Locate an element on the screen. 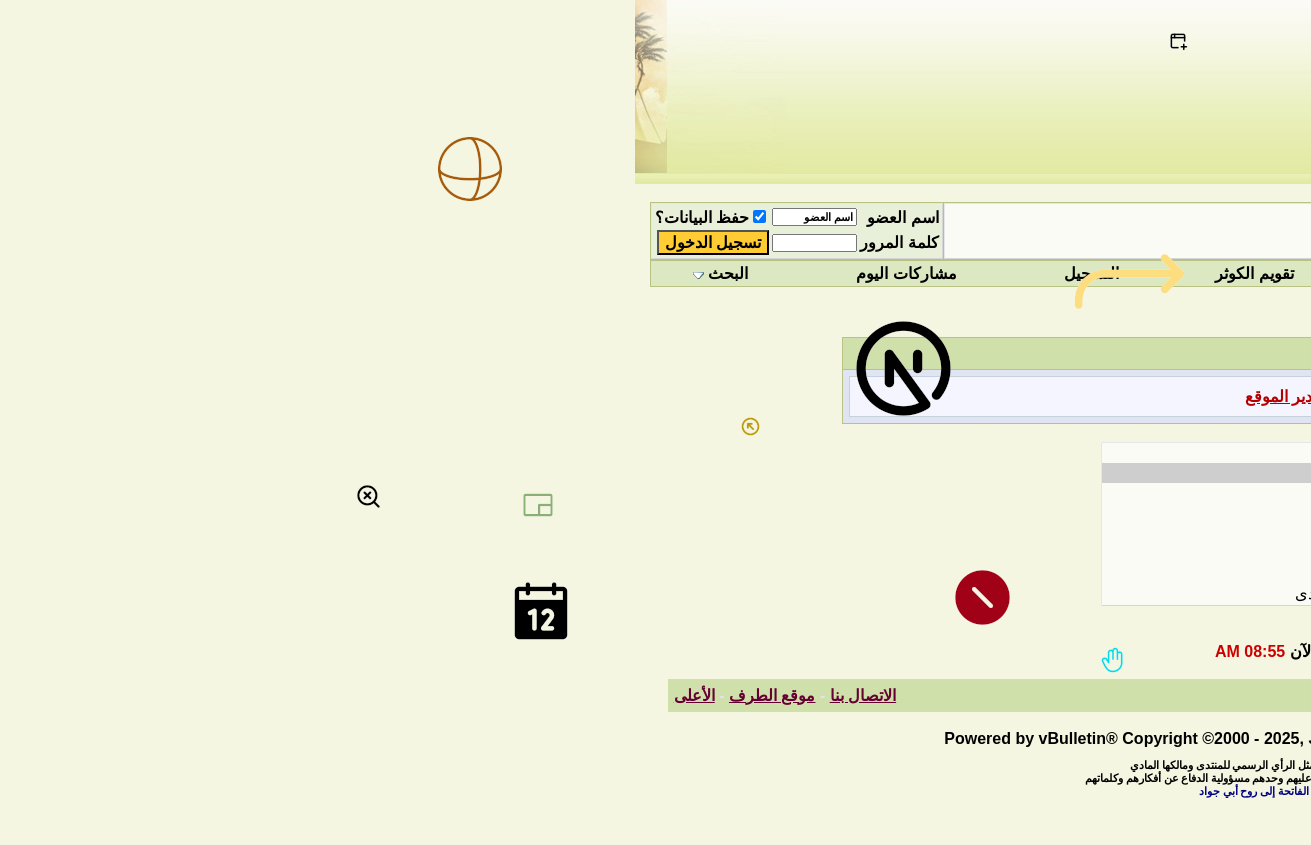 The height and width of the screenshot is (845, 1311). indicates a restricted or prohibited action is located at coordinates (982, 597).